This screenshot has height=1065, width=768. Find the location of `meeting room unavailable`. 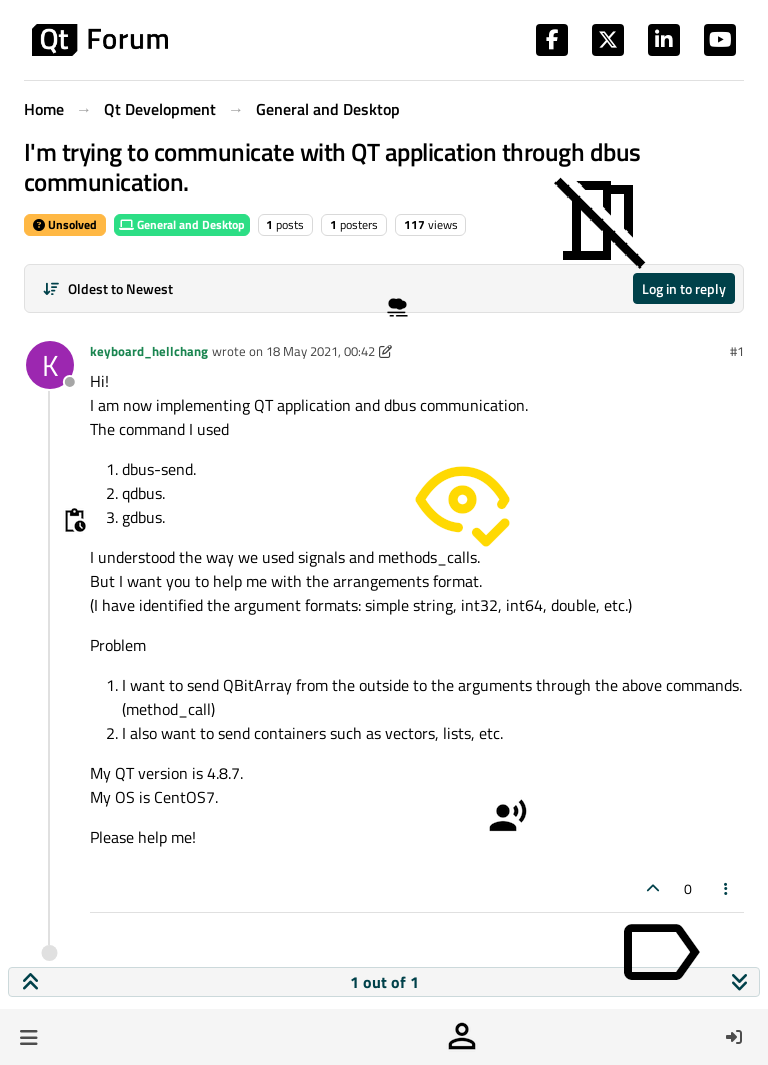

meeting room unavailable is located at coordinates (602, 220).